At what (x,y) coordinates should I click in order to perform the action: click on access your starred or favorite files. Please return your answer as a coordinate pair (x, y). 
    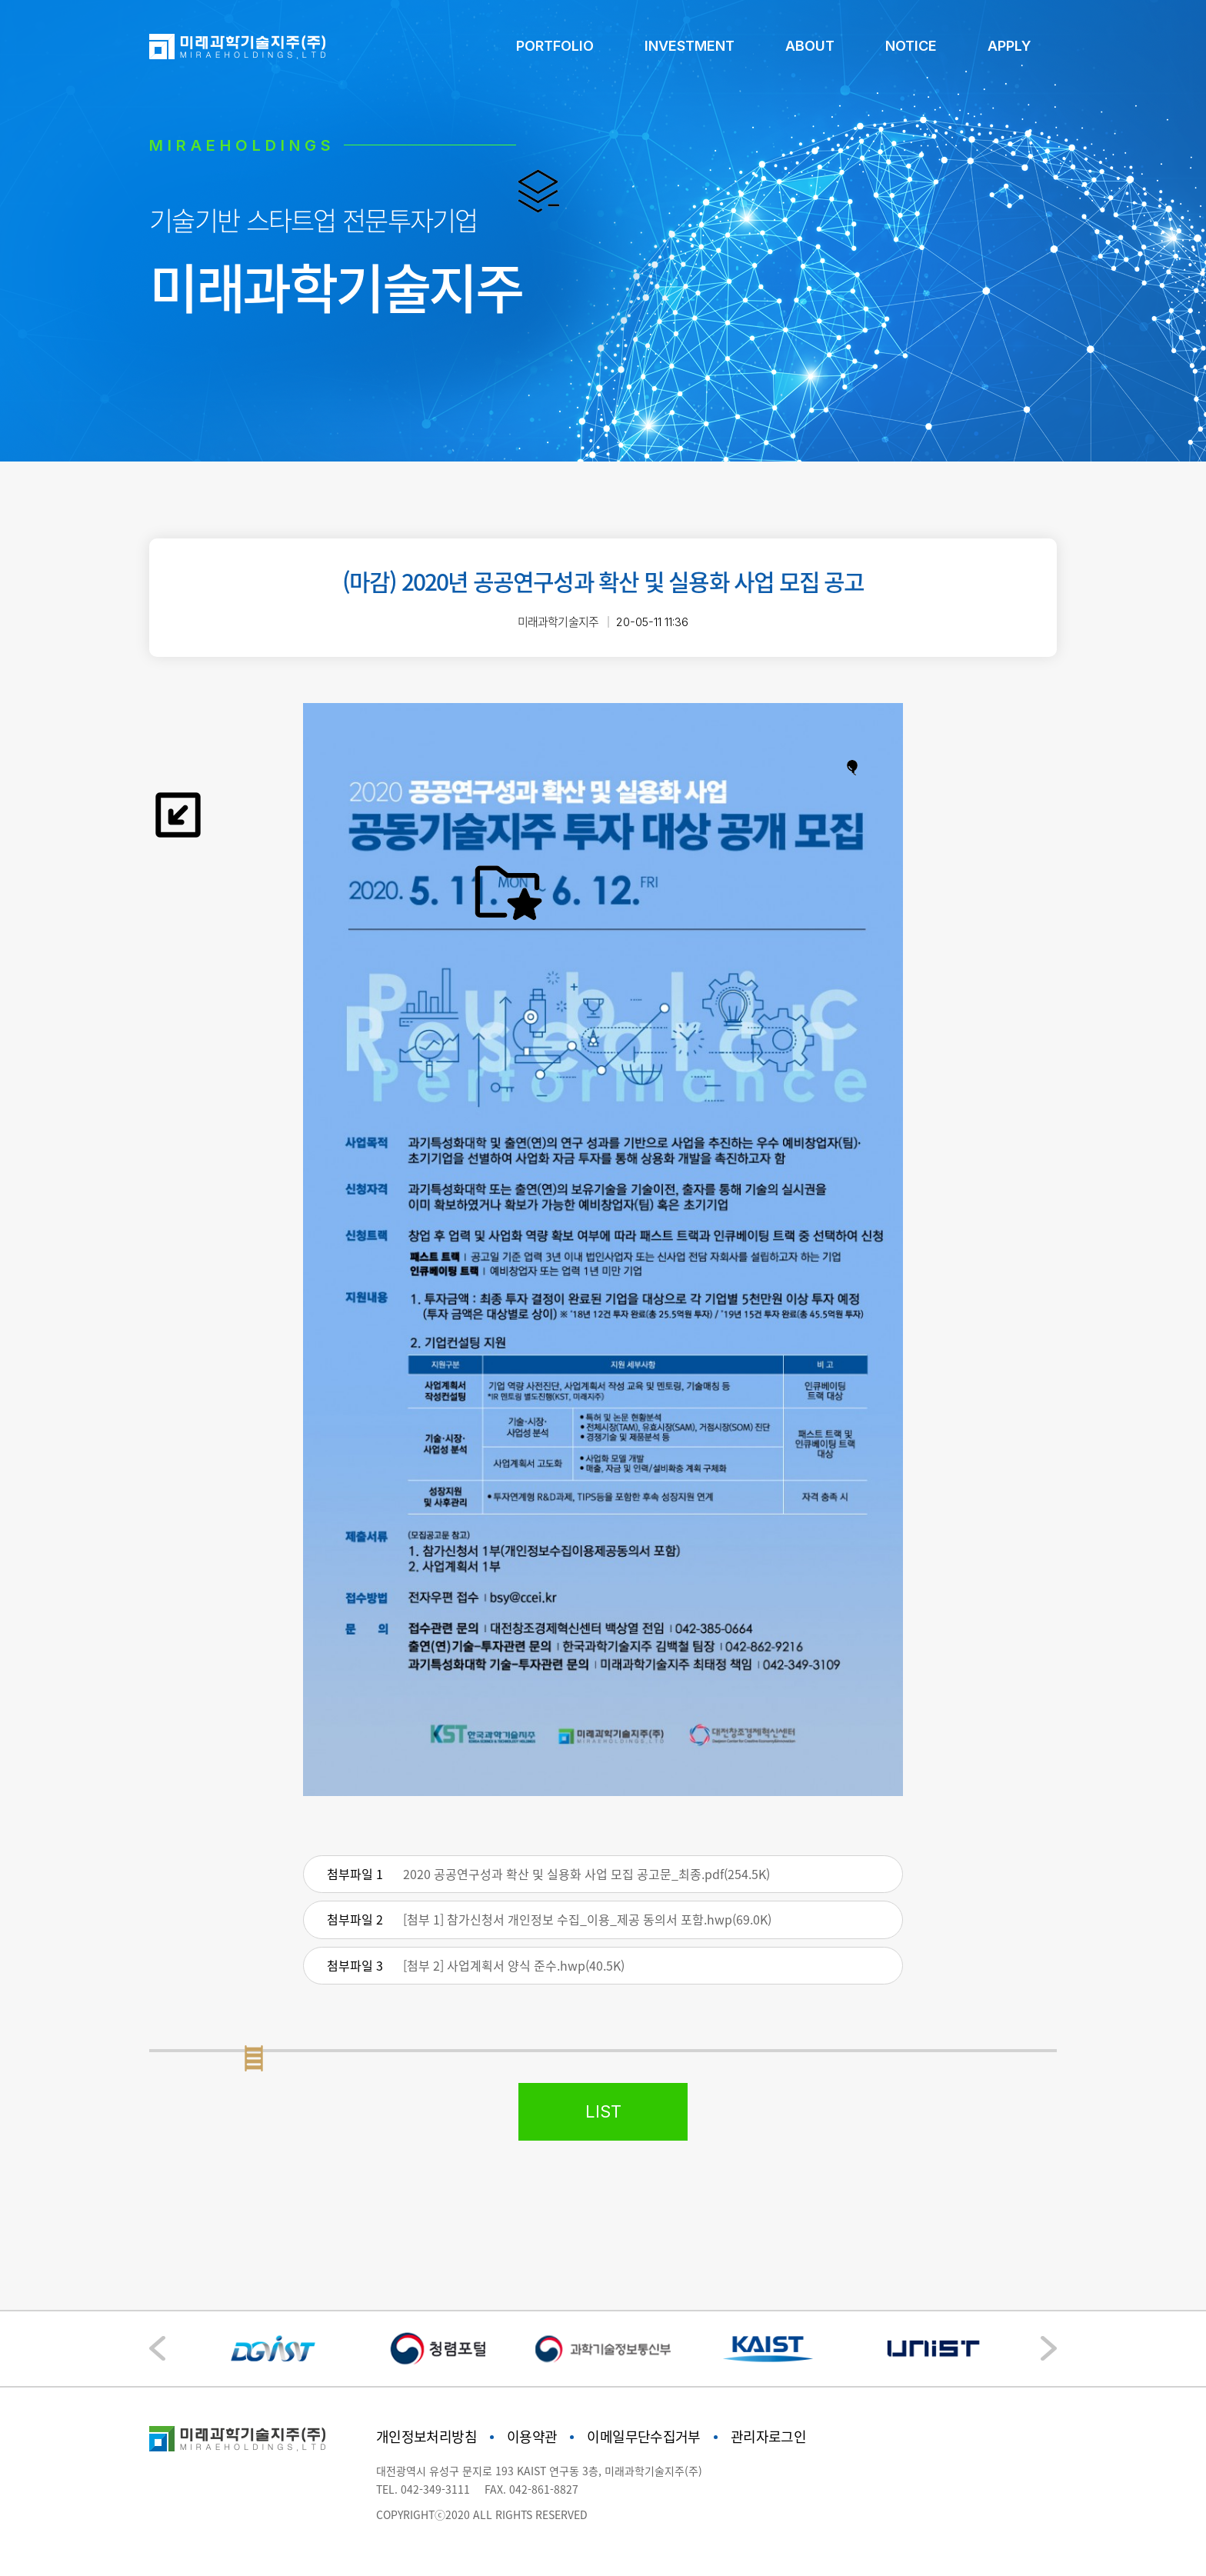
    Looking at the image, I should click on (507, 890).